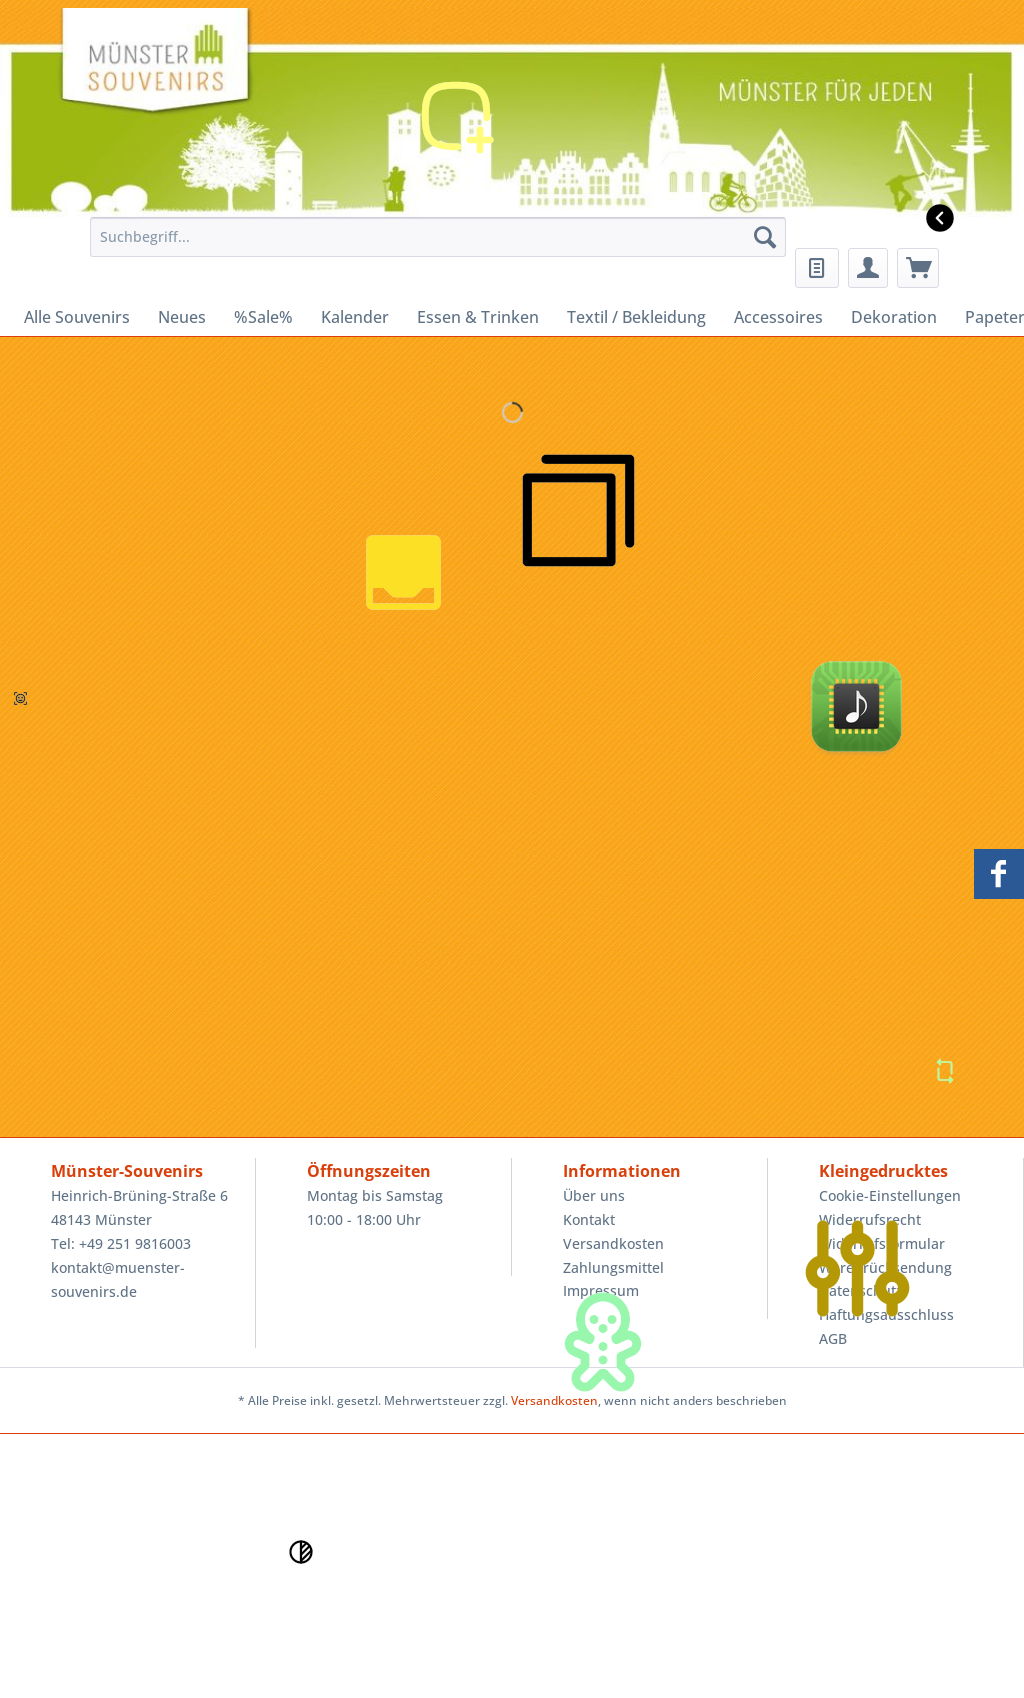 This screenshot has width=1024, height=1698. What do you see at coordinates (945, 1071) in the screenshot?
I see `rotate device orientation` at bounding box center [945, 1071].